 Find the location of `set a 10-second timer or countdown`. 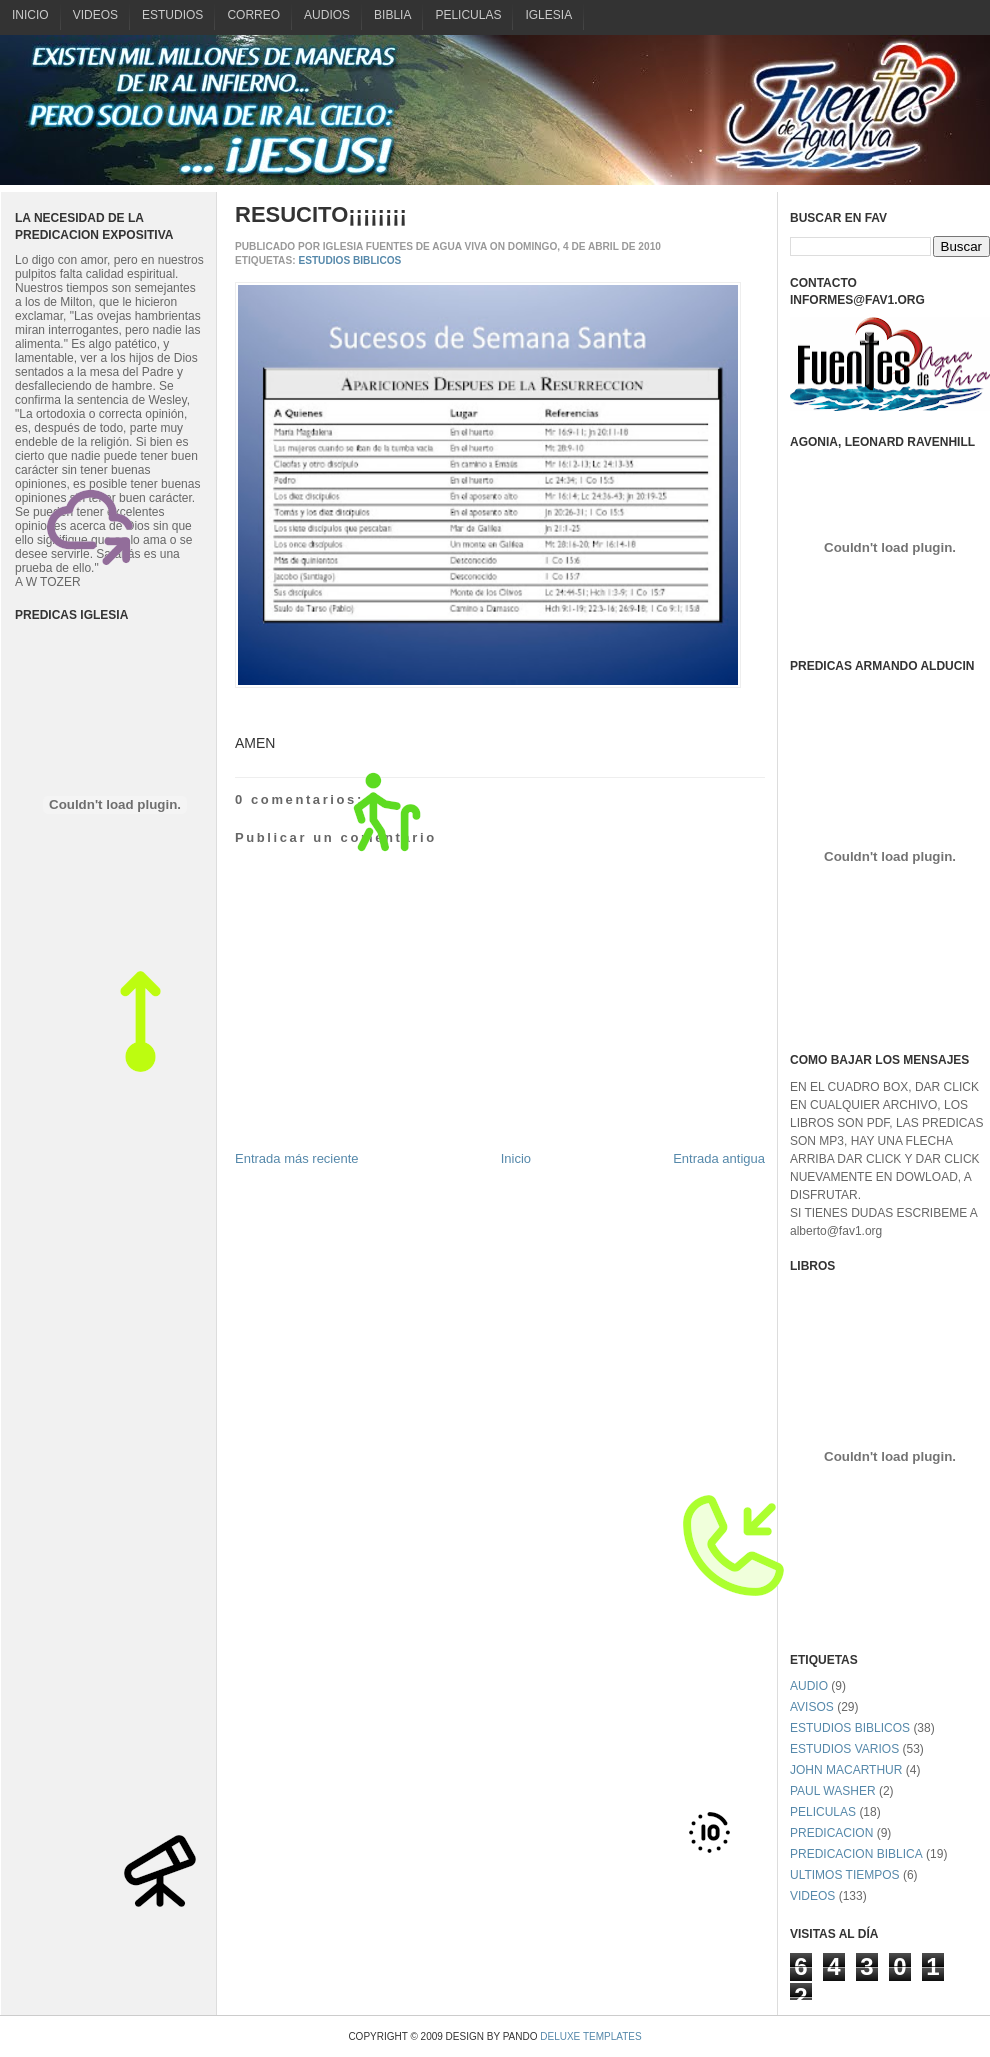

set a 10-second timer or countdown is located at coordinates (709, 1832).